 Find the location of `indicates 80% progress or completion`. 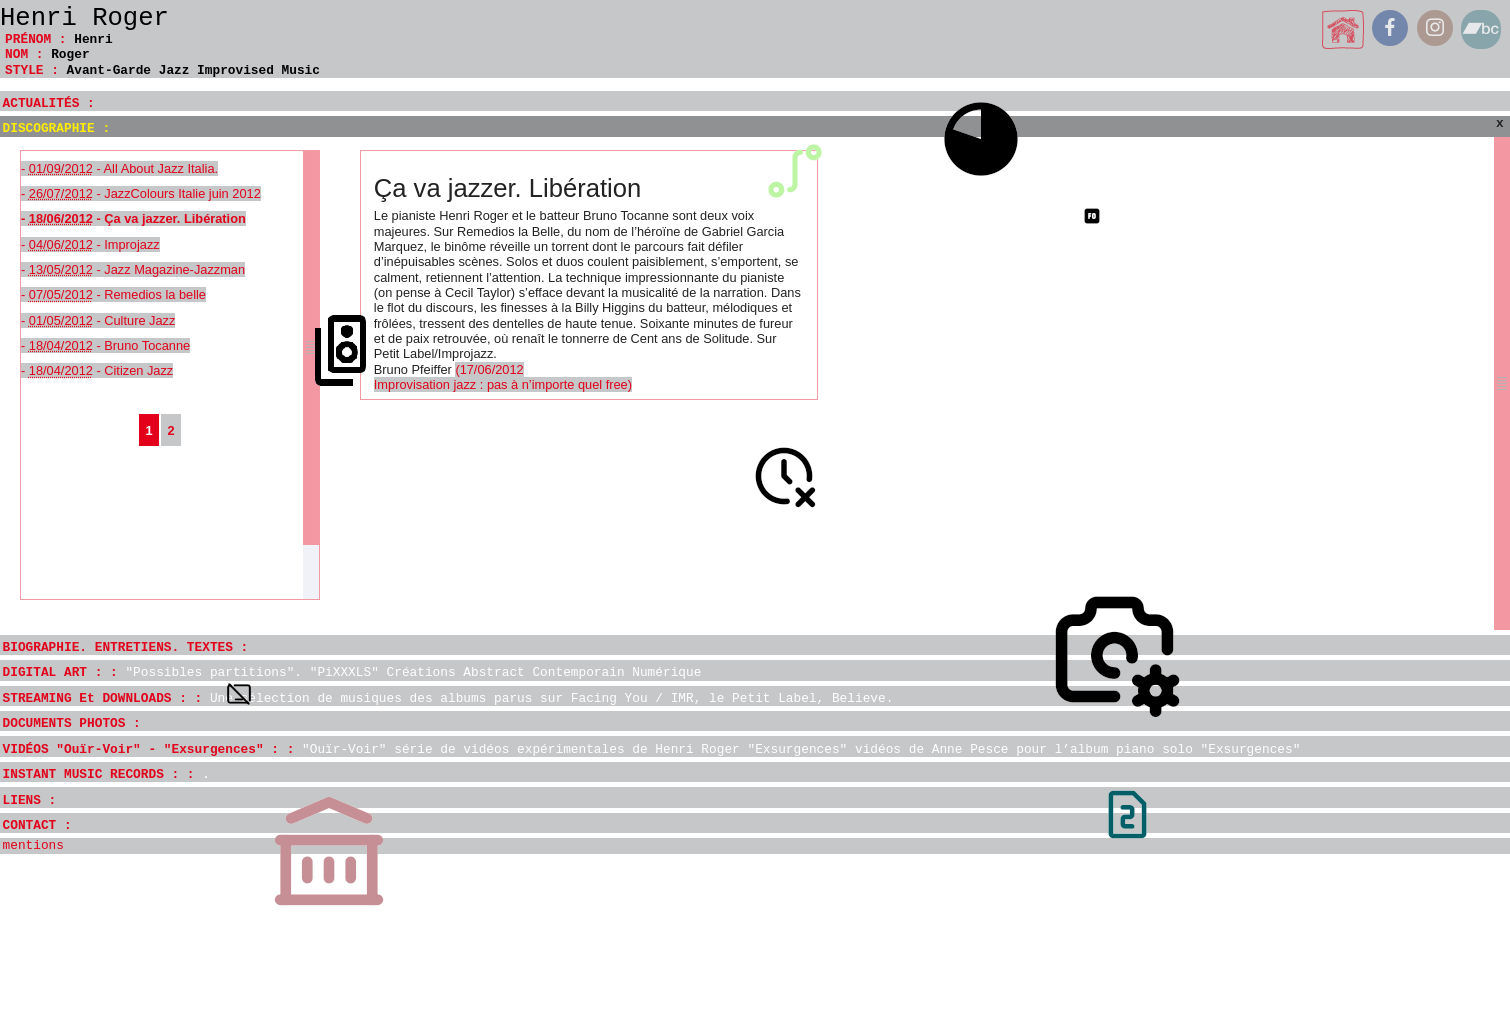

indicates 80% progress or completion is located at coordinates (981, 139).